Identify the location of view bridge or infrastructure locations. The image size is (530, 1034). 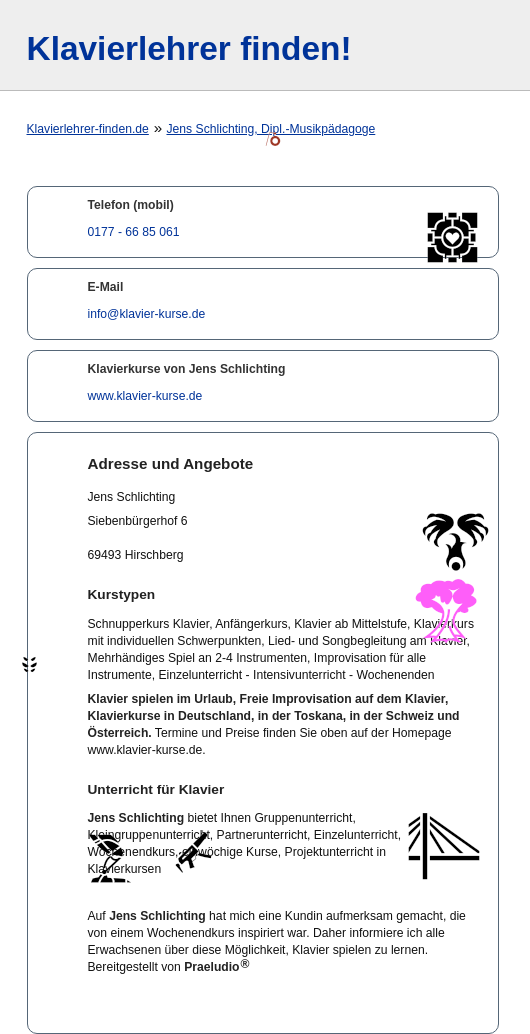
(444, 845).